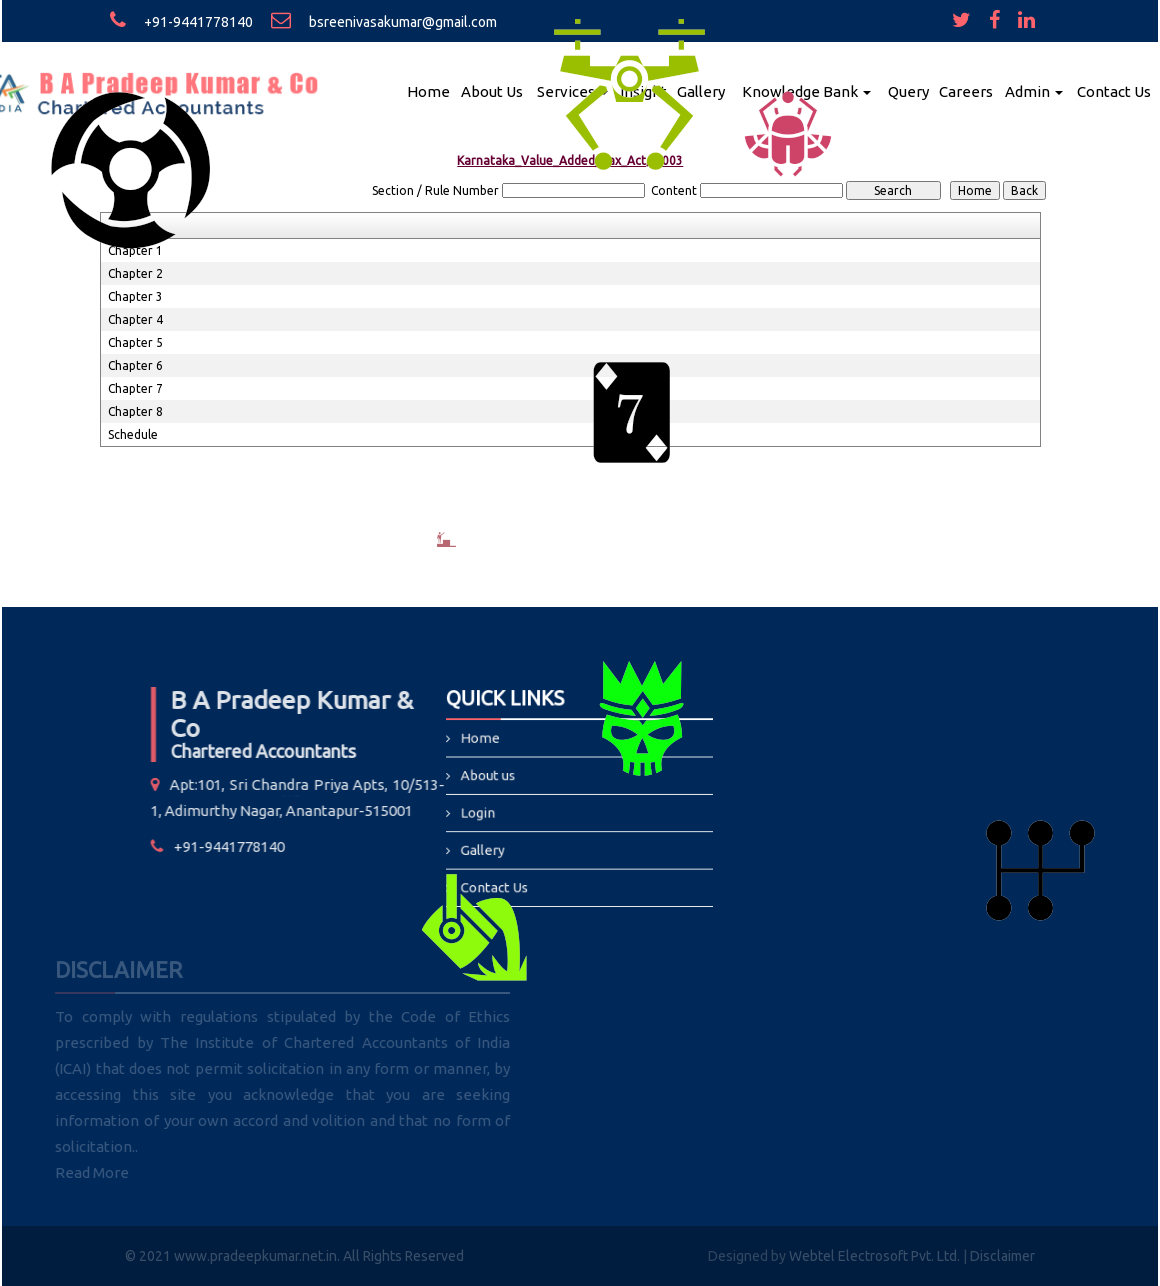 Image resolution: width=1160 pixels, height=1286 pixels. I want to click on indicates a flying insect enemy or creature type, so click(788, 134).